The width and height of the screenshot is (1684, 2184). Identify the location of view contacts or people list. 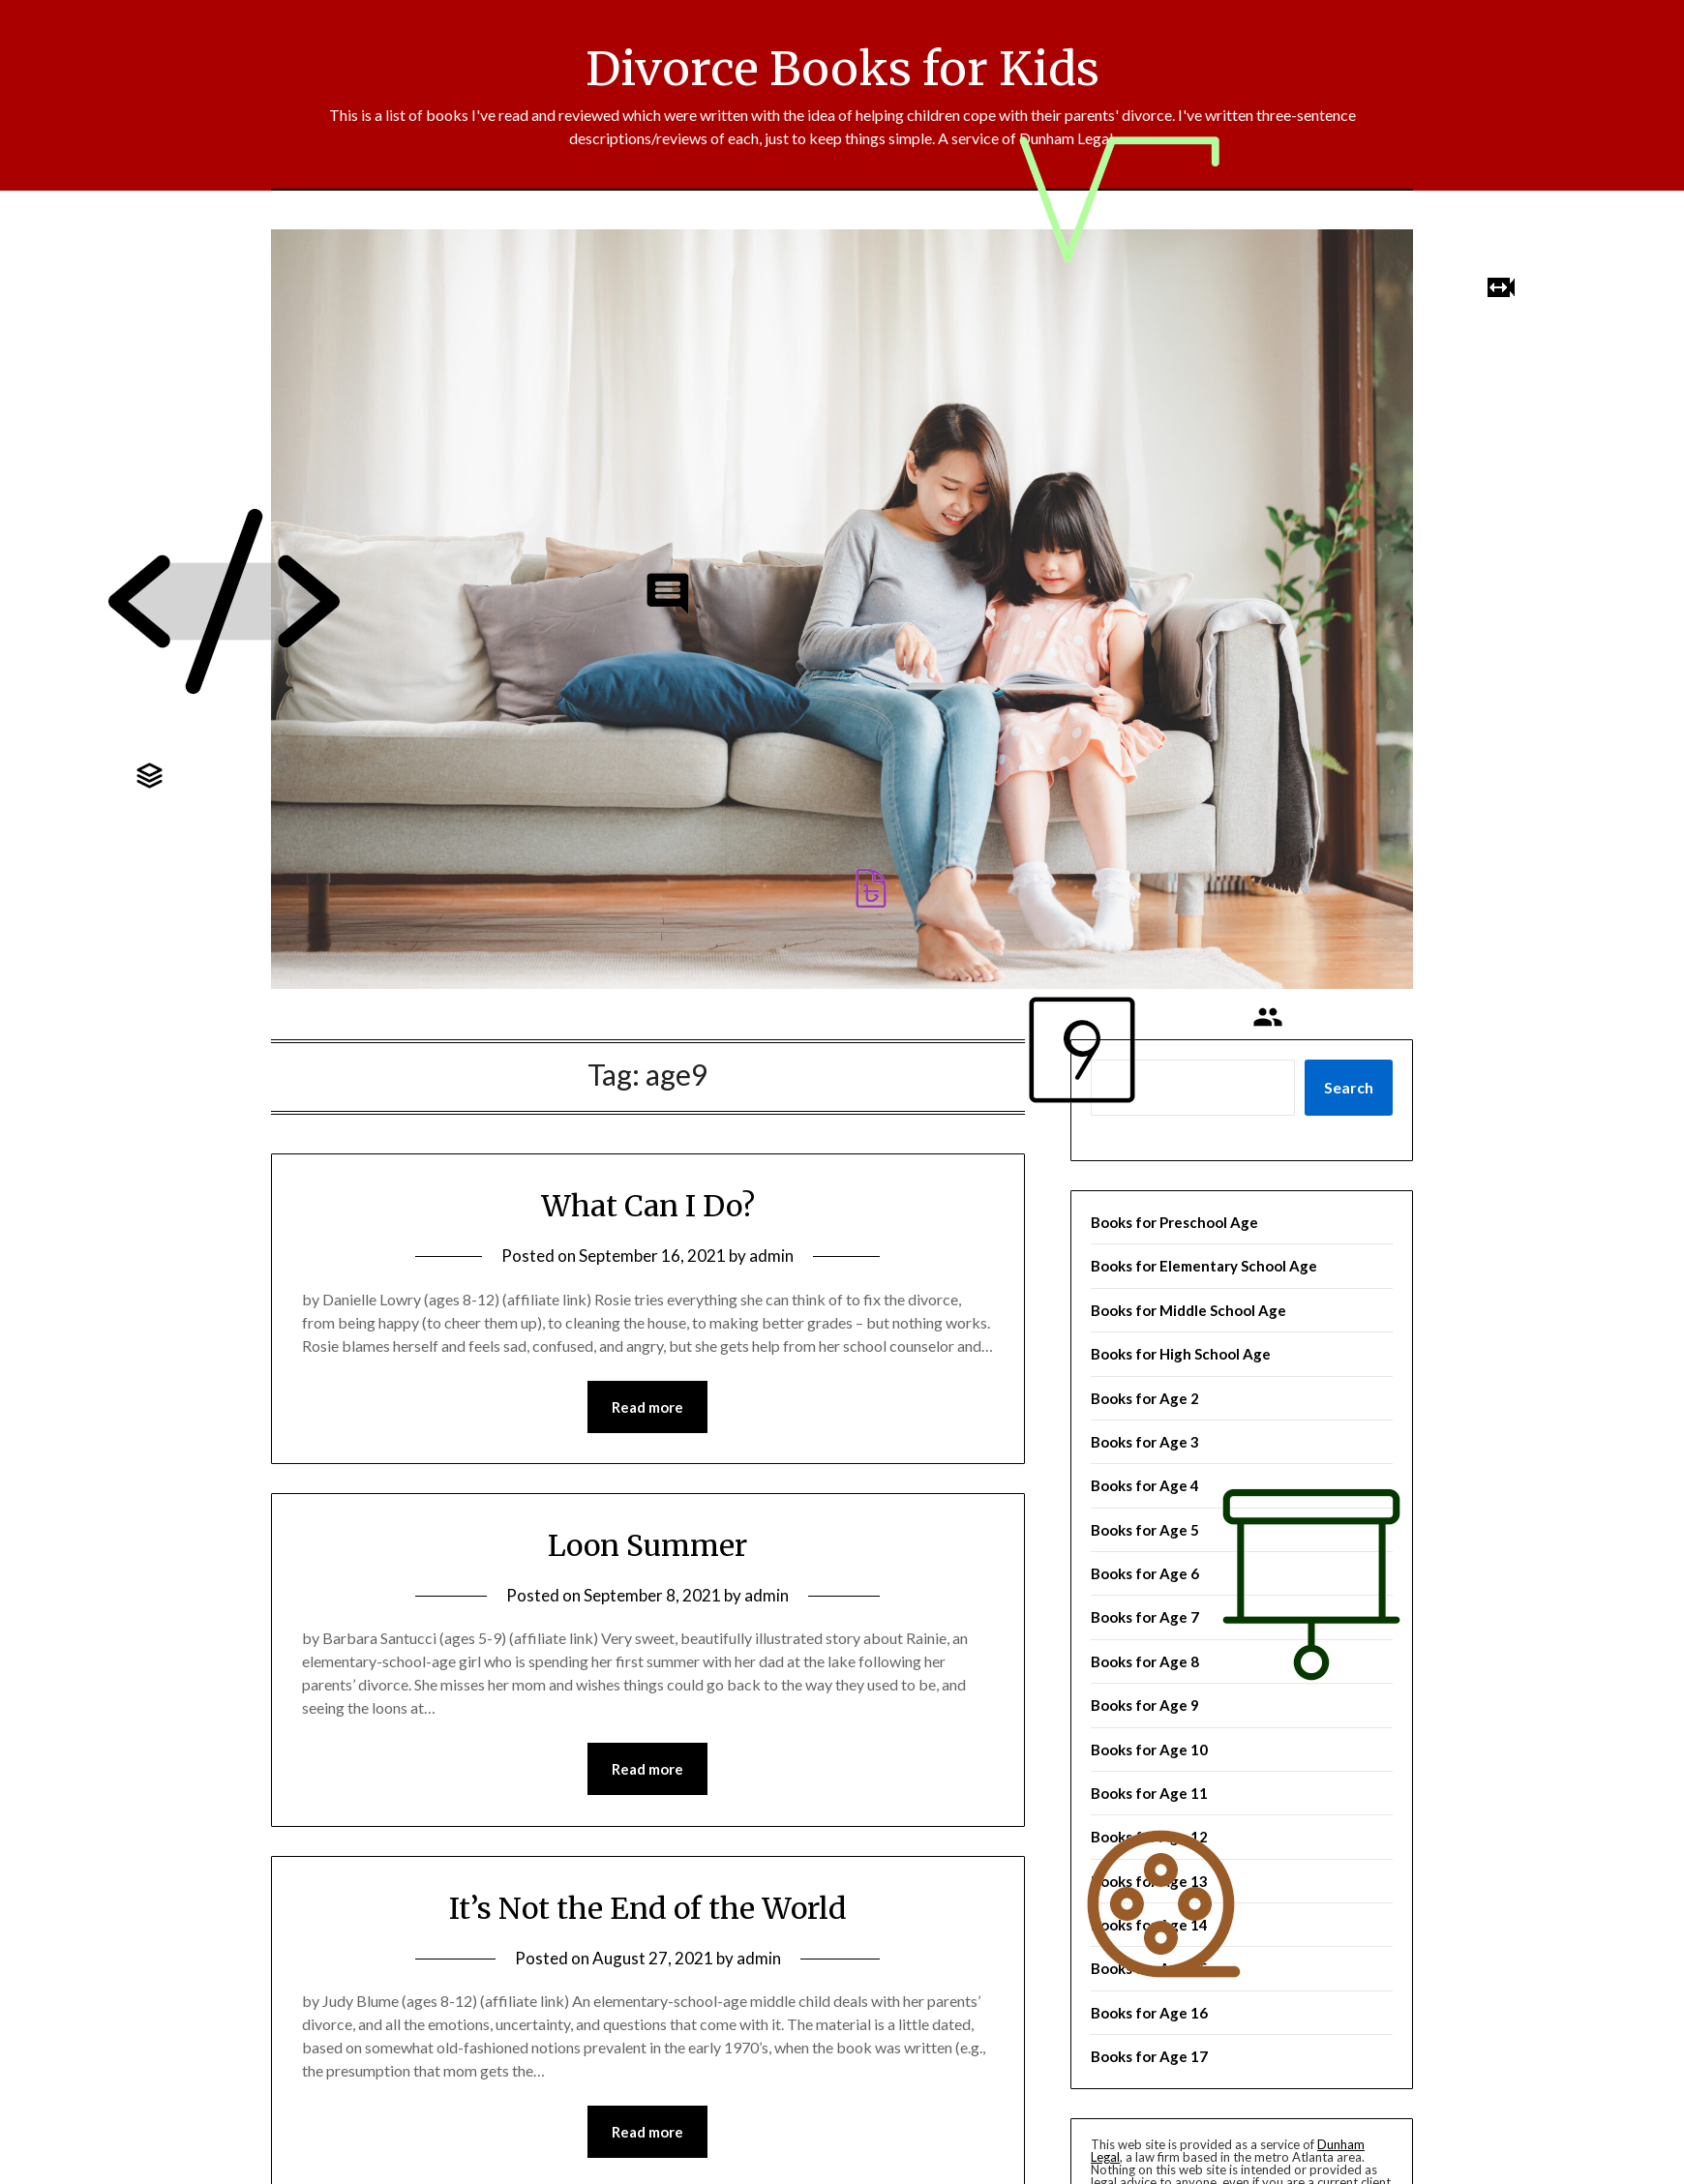
(1268, 1017).